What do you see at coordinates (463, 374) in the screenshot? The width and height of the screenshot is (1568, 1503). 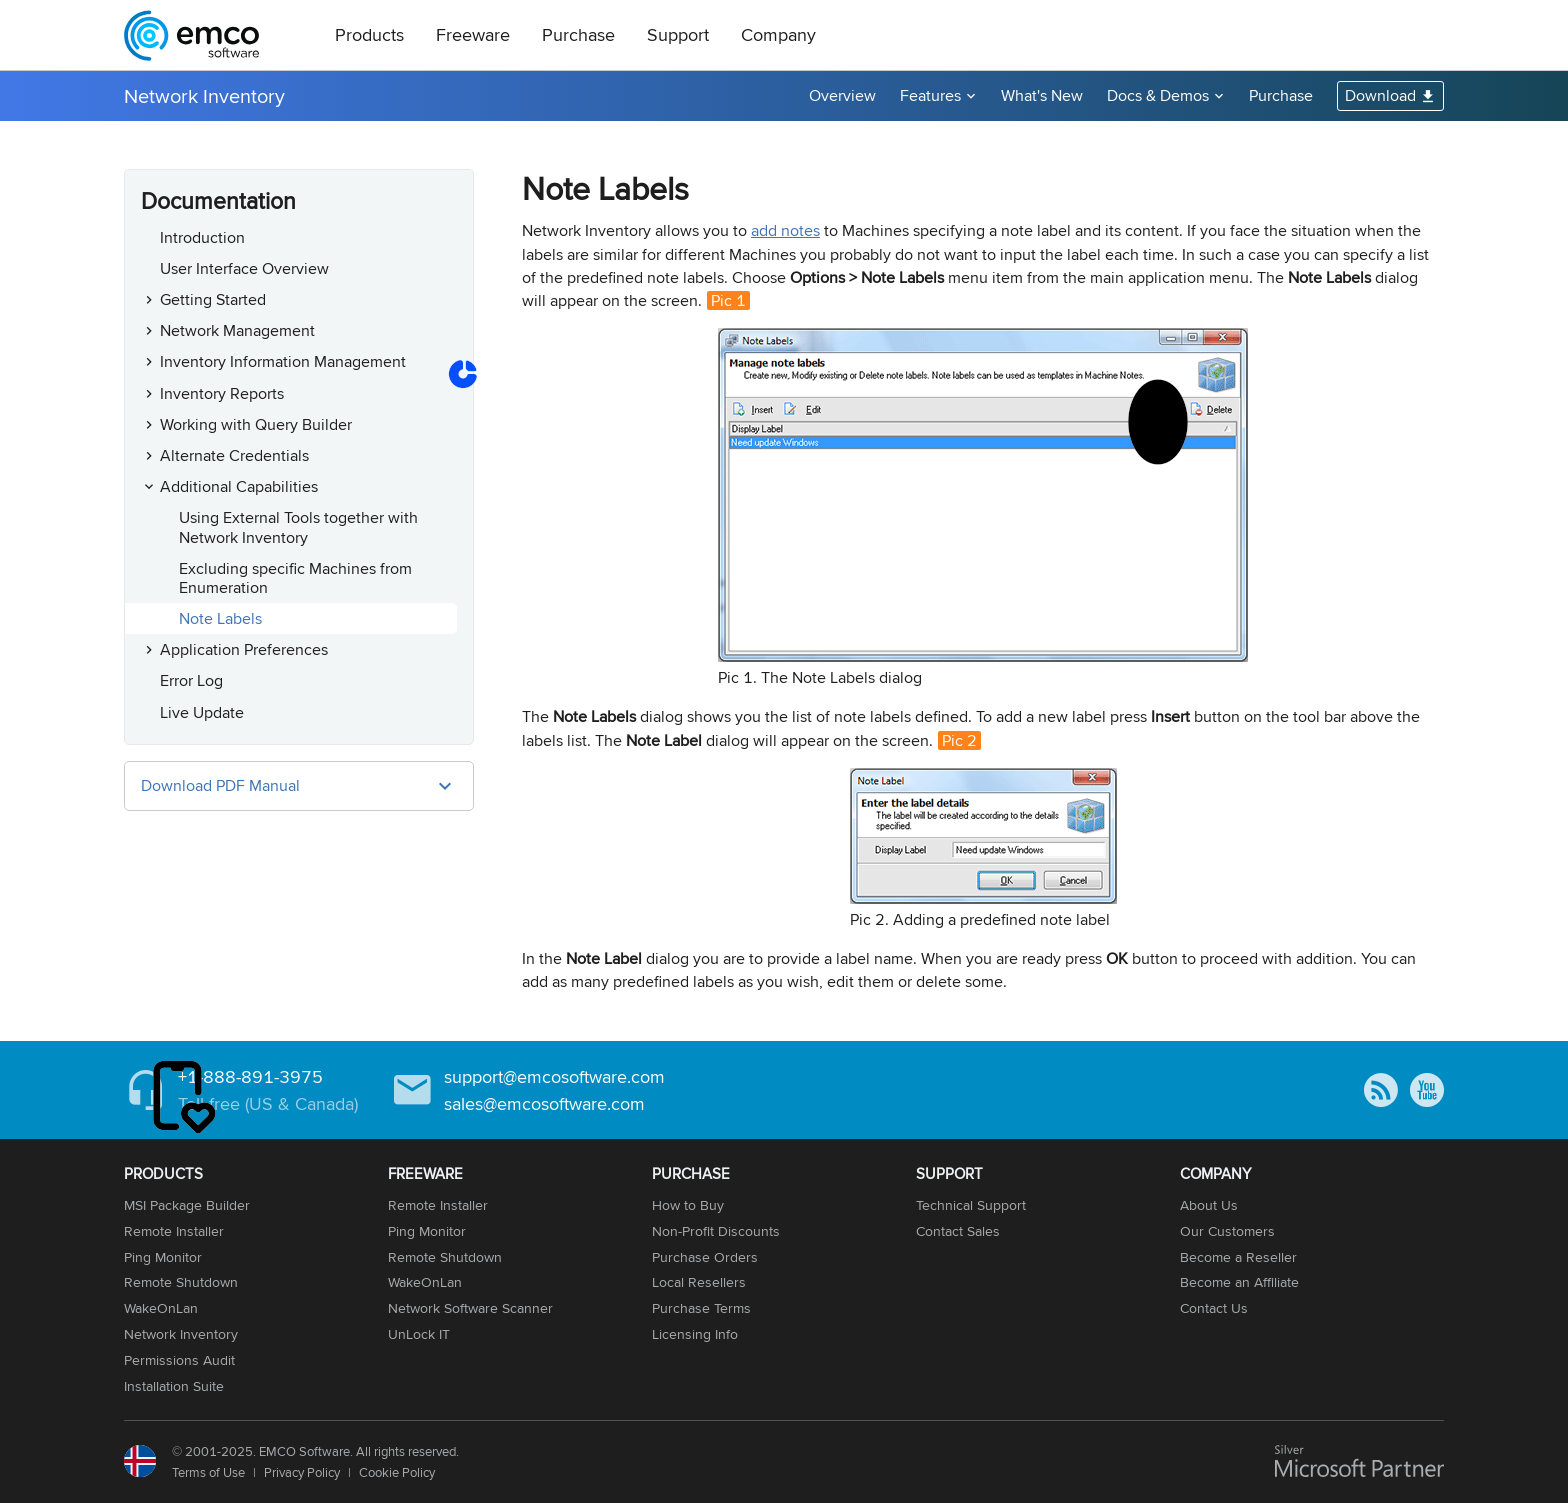 I see `view analytics or statistics breakdown` at bounding box center [463, 374].